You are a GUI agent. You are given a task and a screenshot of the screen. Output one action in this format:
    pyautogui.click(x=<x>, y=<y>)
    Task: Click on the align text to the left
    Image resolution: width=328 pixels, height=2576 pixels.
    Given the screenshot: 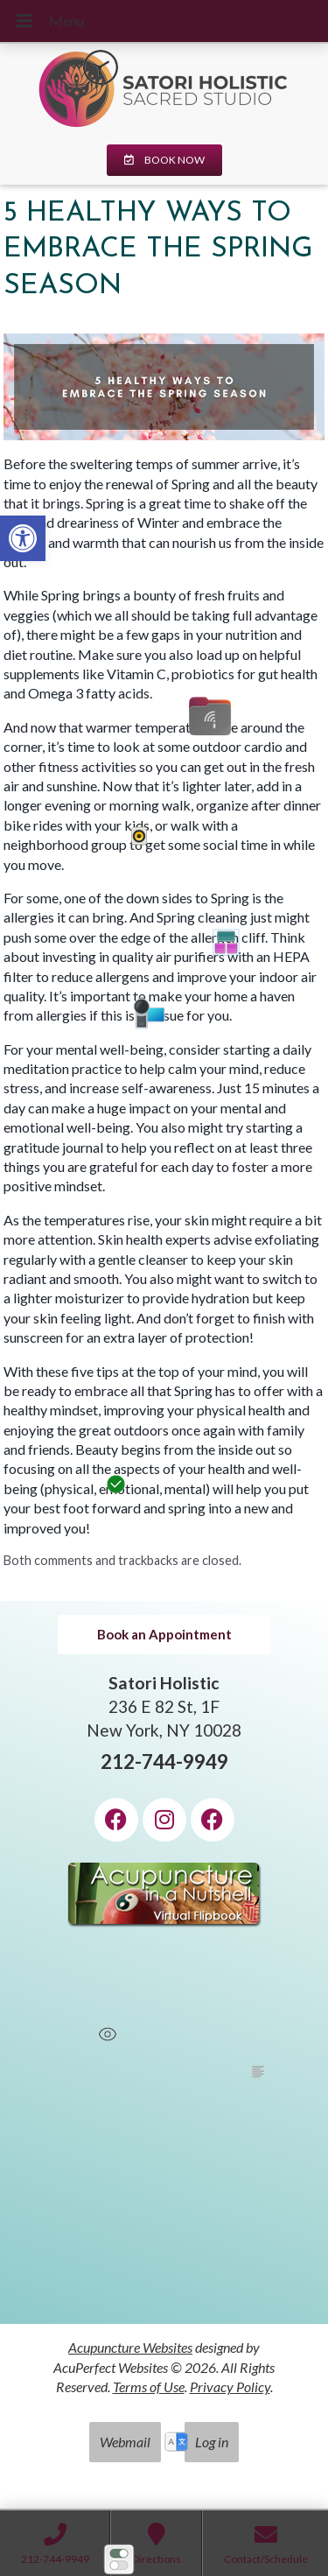 What is the action you would take?
    pyautogui.click(x=258, y=2072)
    